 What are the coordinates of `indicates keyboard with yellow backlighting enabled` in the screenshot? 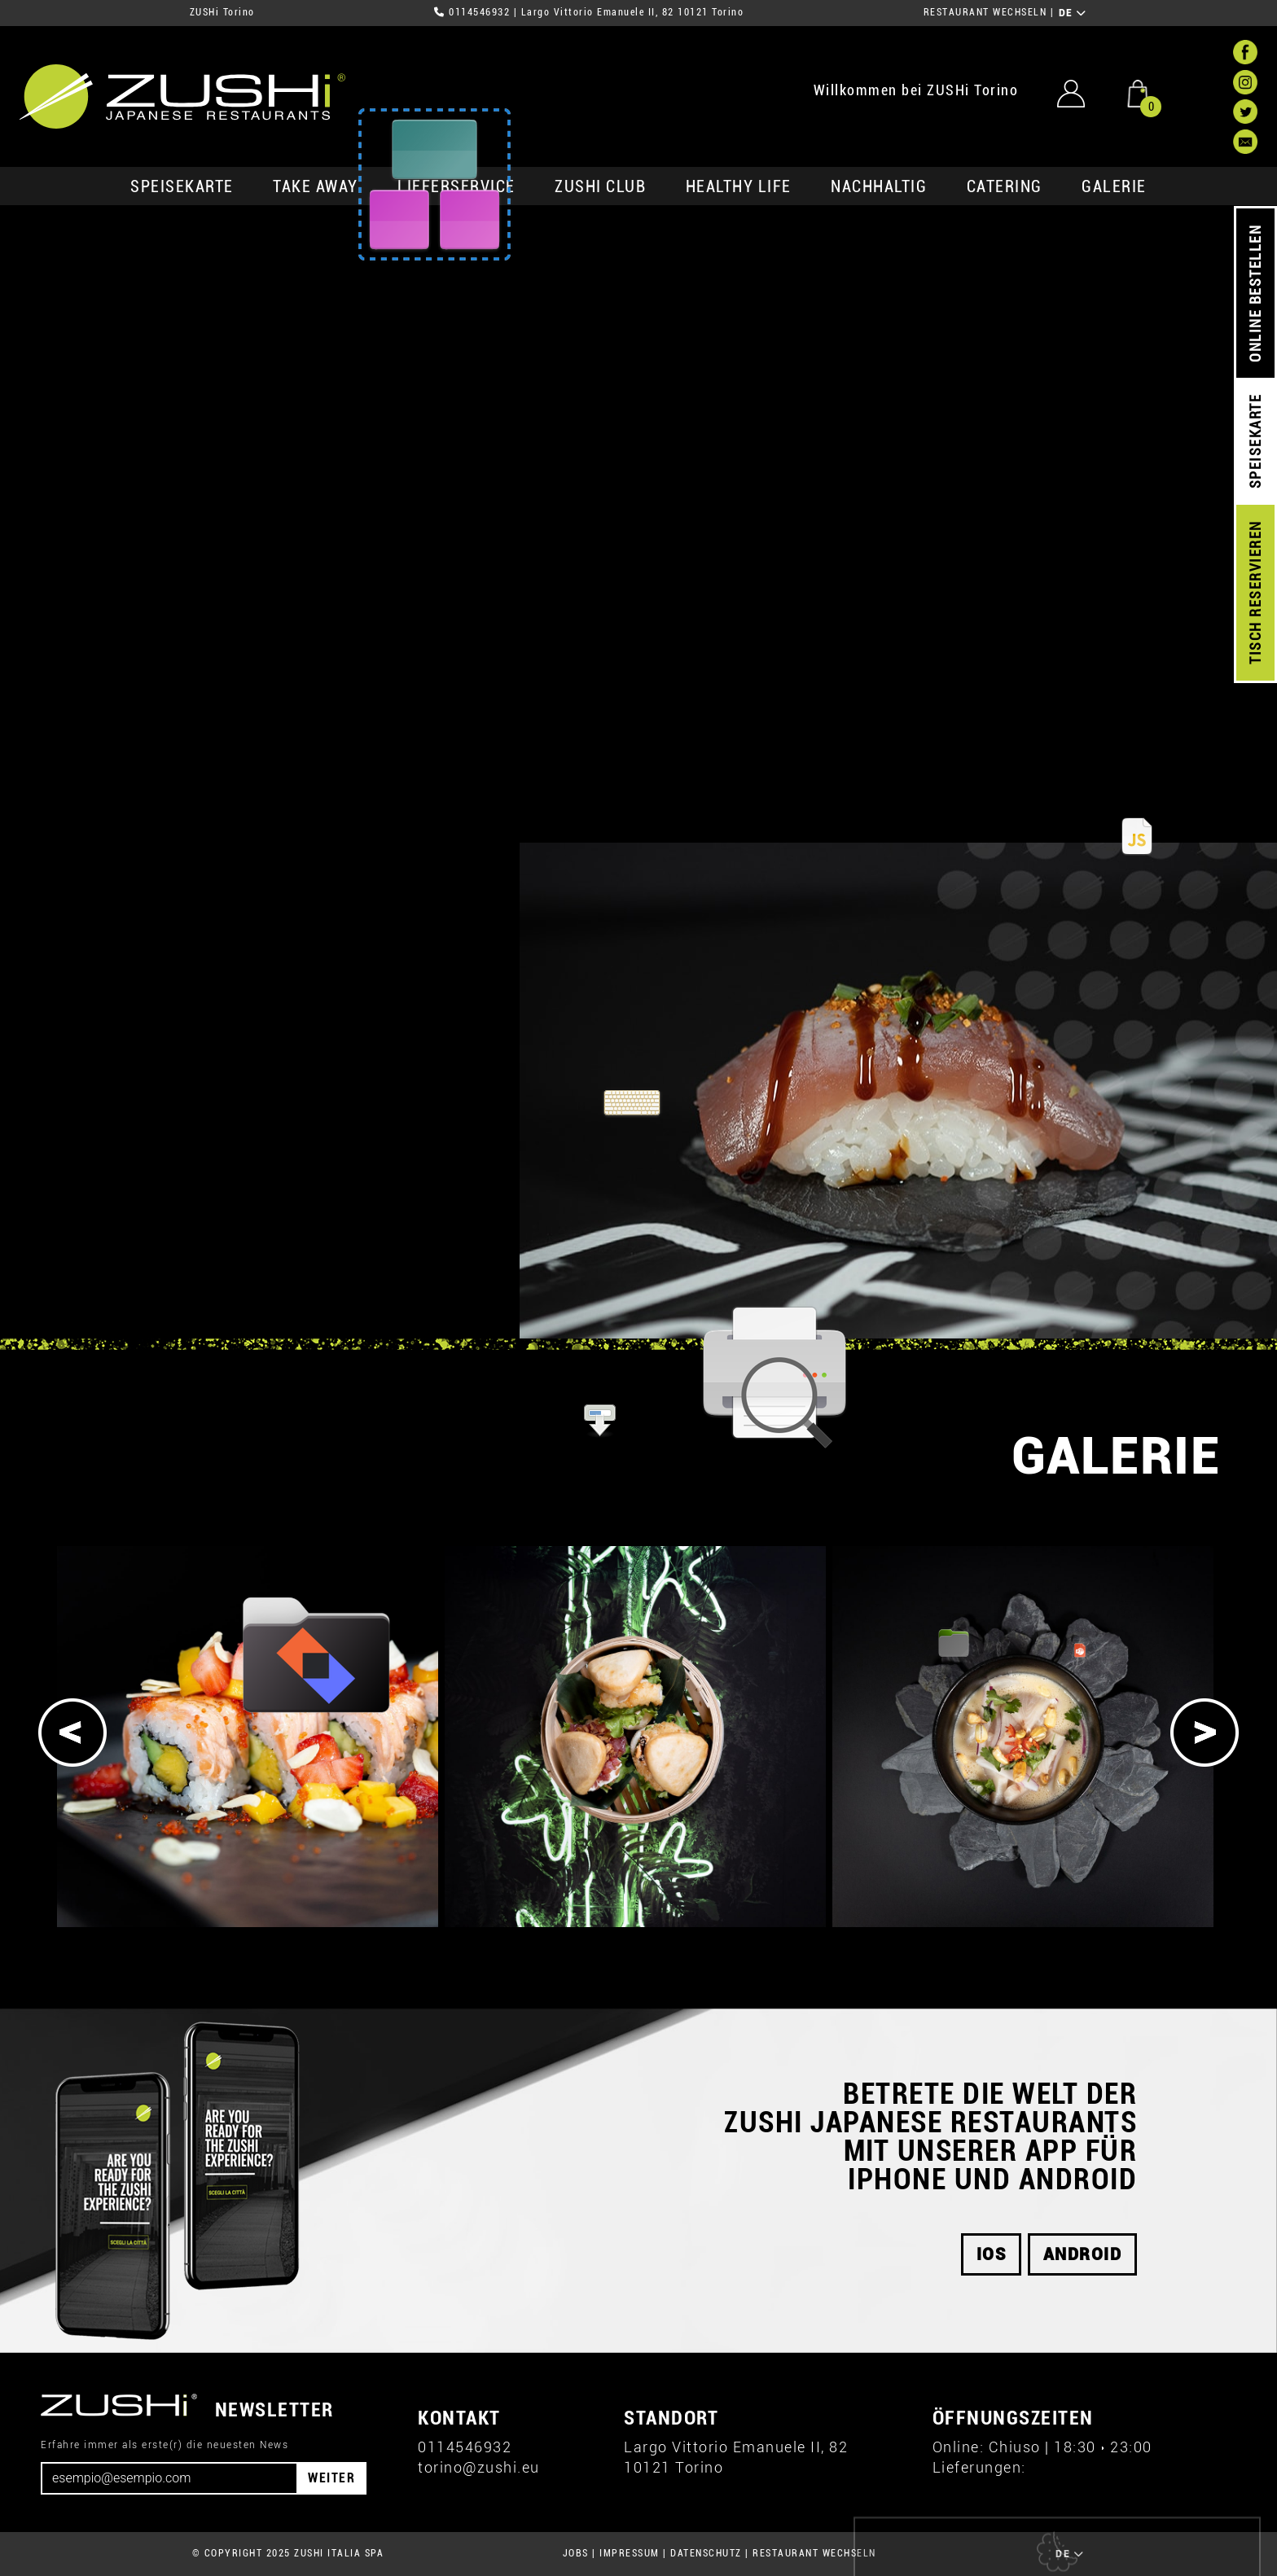 It's located at (632, 1103).